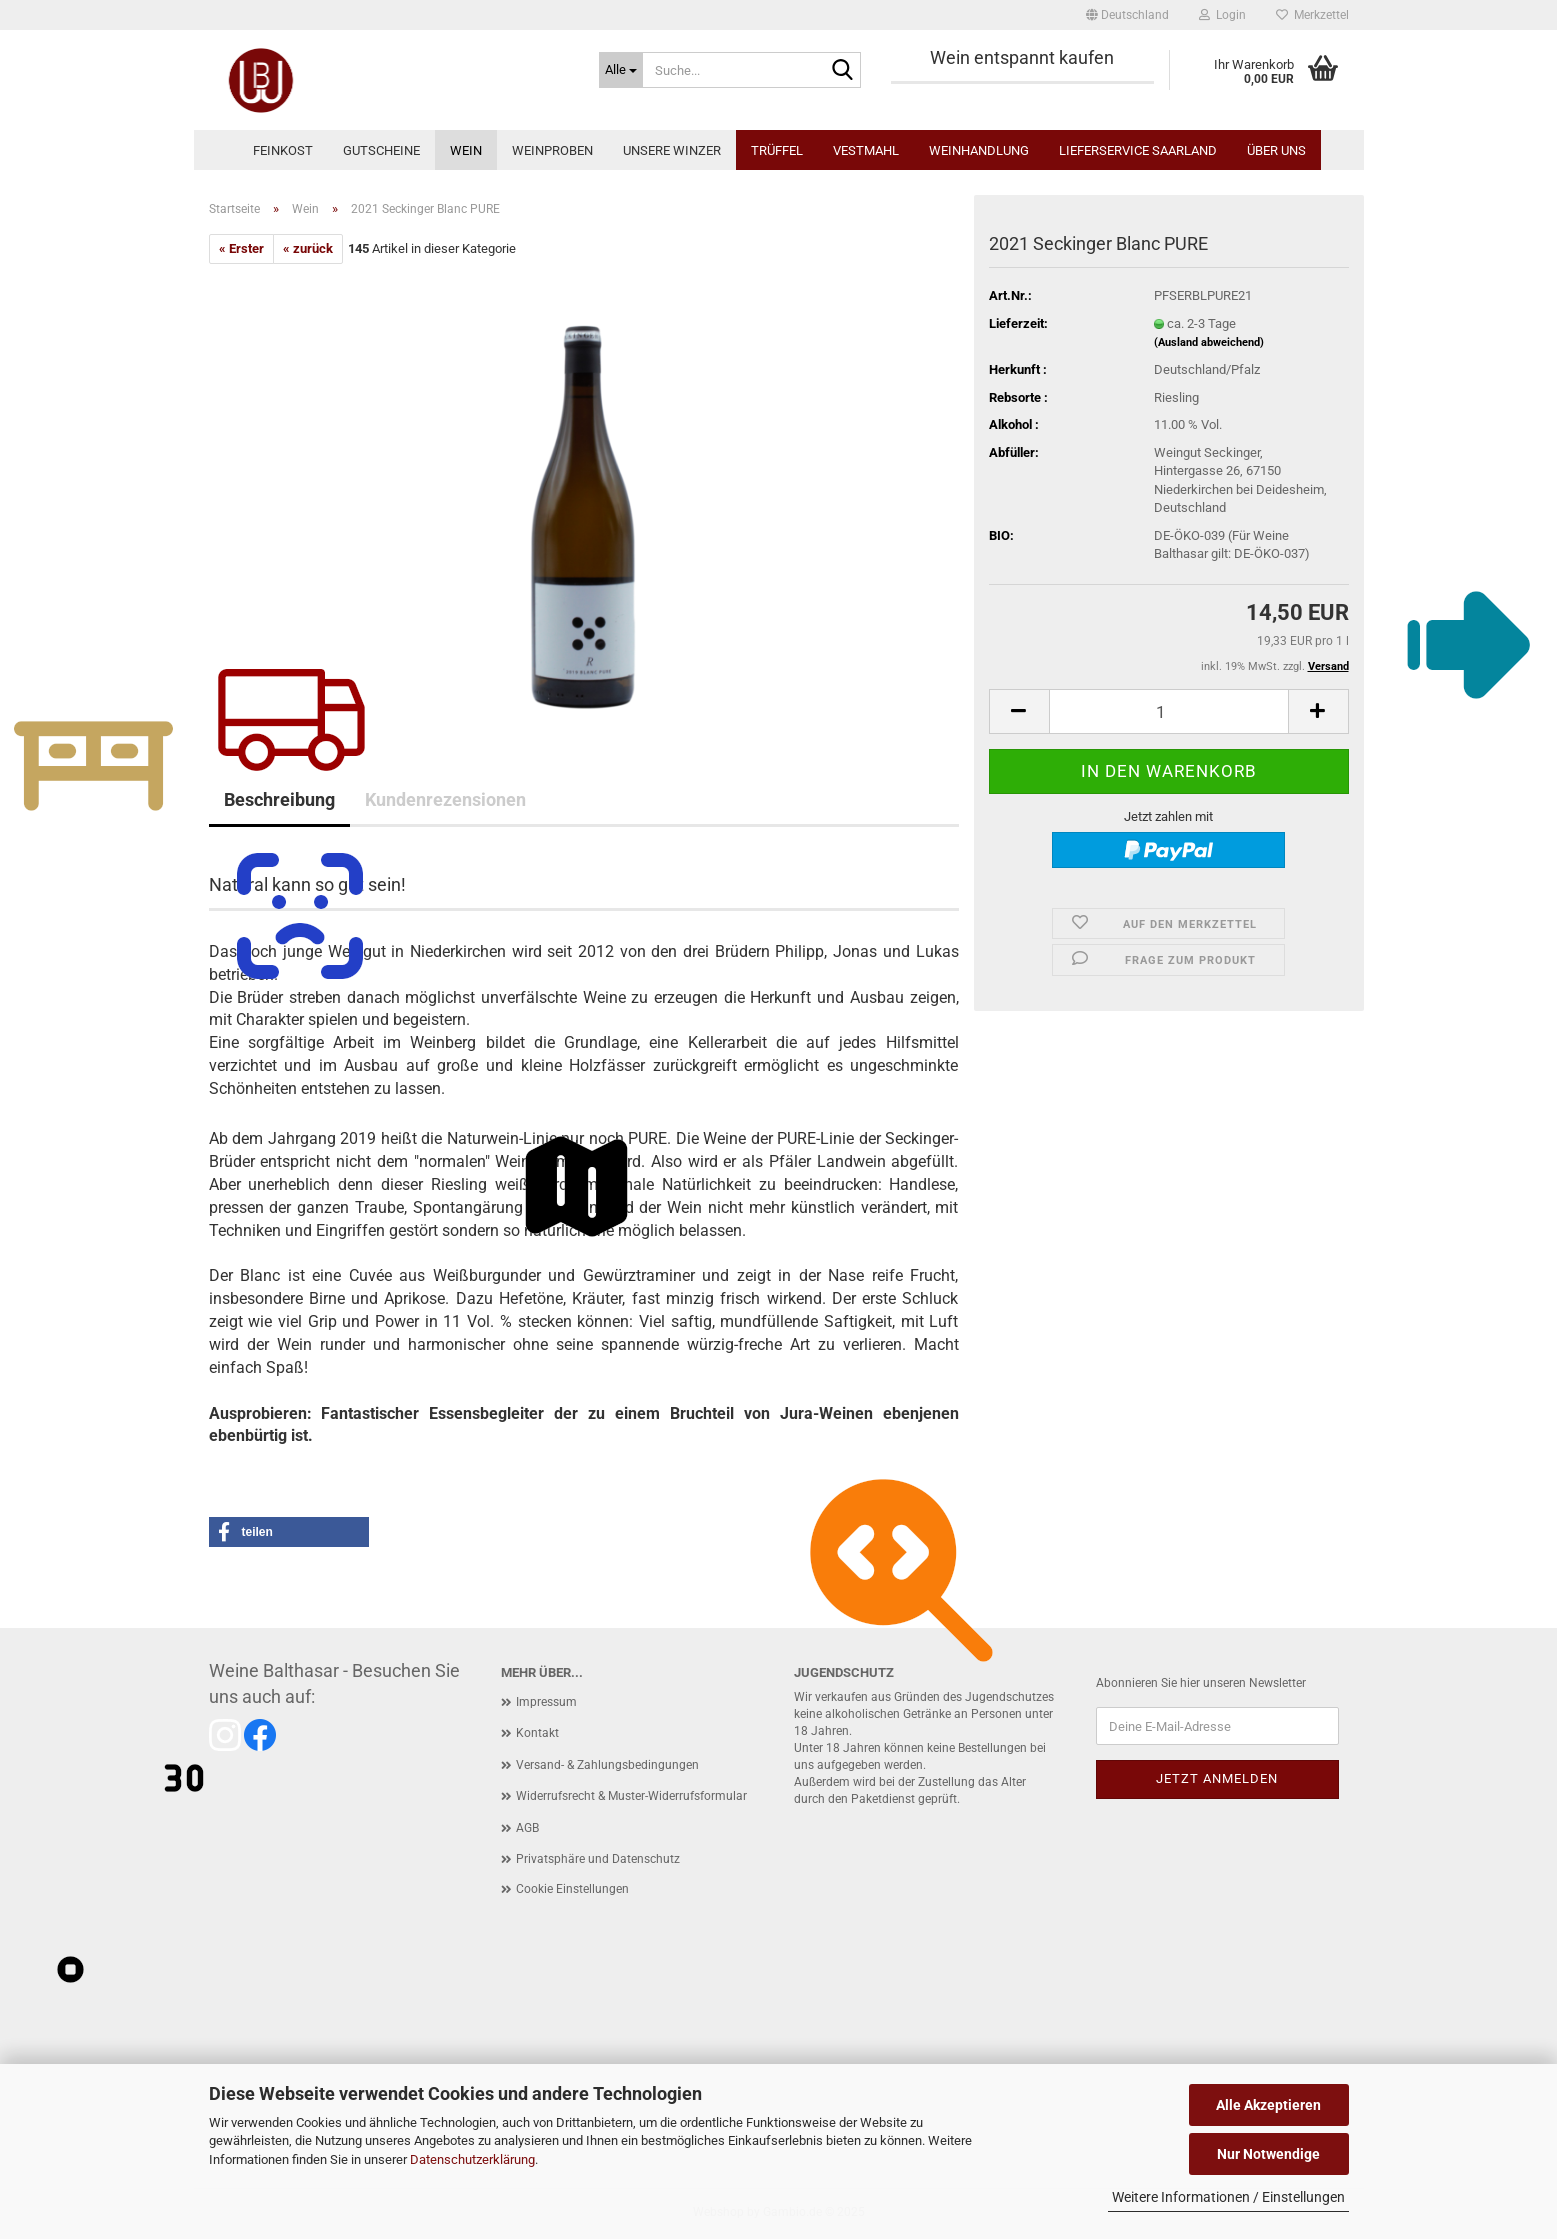 This screenshot has width=1557, height=2239. I want to click on skip to end or last item, so click(1470, 645).